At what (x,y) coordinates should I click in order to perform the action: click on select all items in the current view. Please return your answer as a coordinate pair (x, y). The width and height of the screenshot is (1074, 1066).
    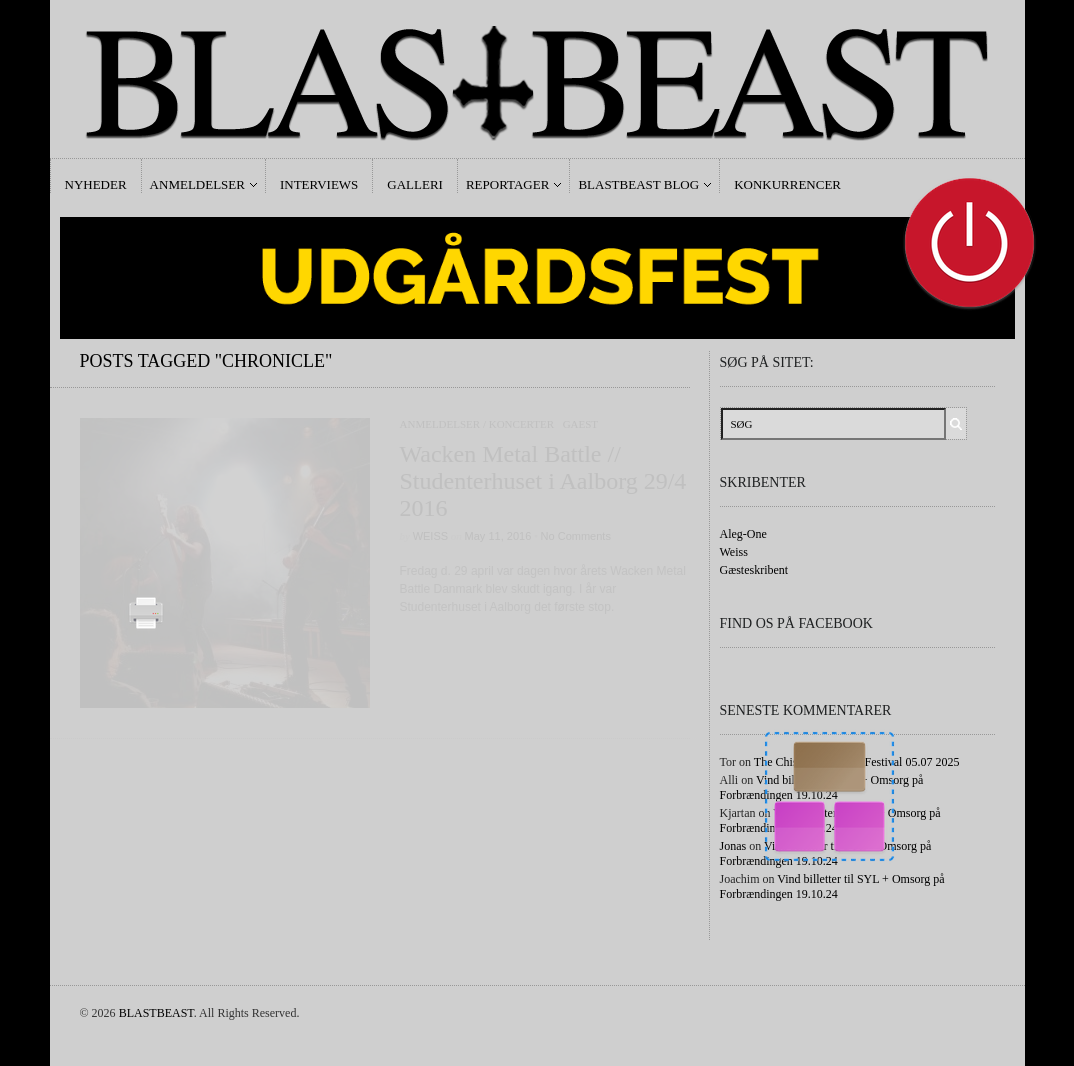
    Looking at the image, I should click on (829, 796).